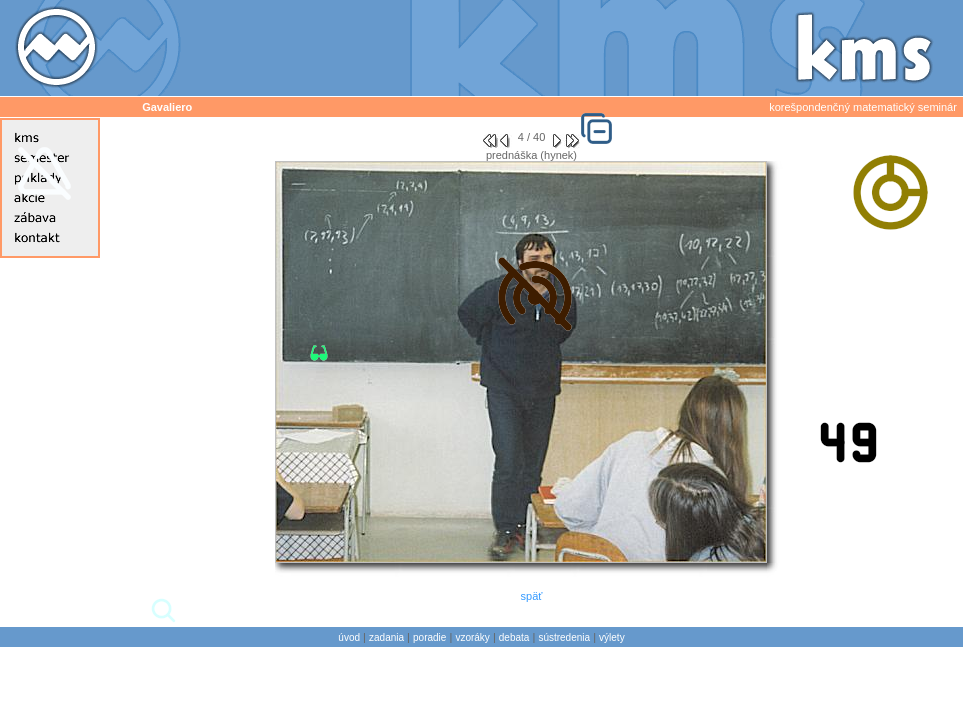 The image size is (963, 720). I want to click on indicates item number 49 in a list or sequence, so click(848, 442).